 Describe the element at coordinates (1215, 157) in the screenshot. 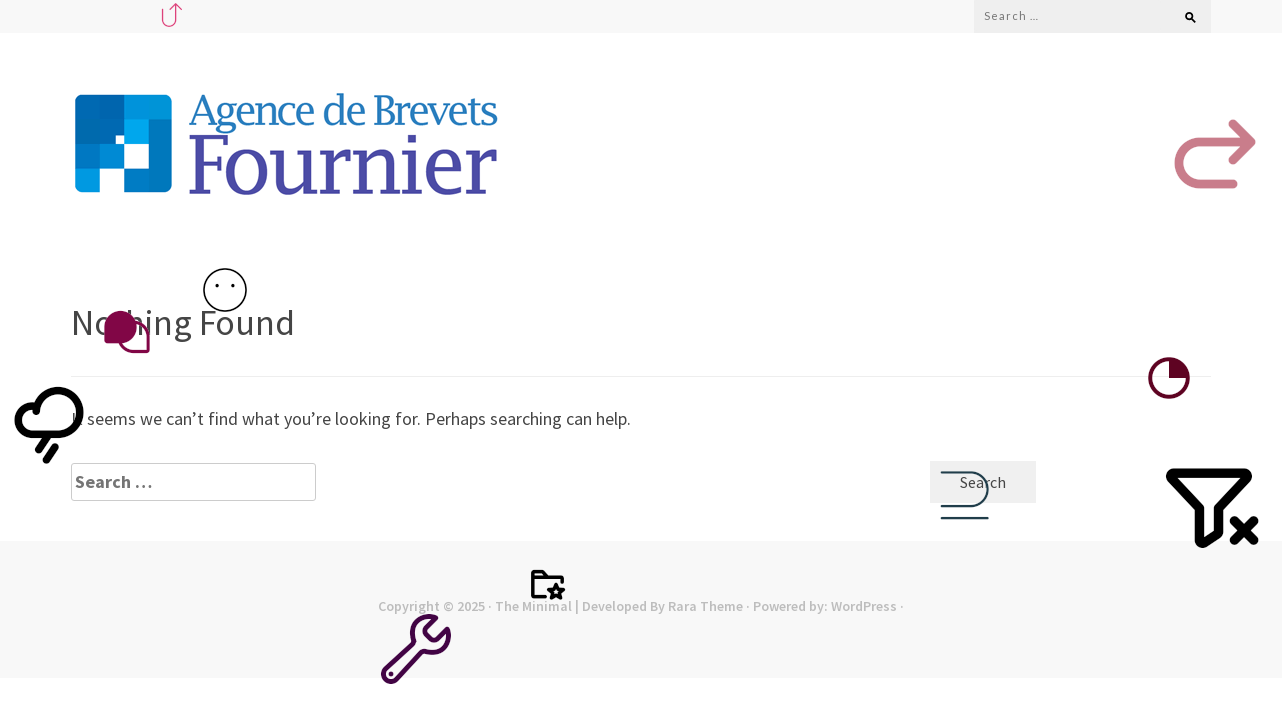

I see `redo or repeat last action` at that location.